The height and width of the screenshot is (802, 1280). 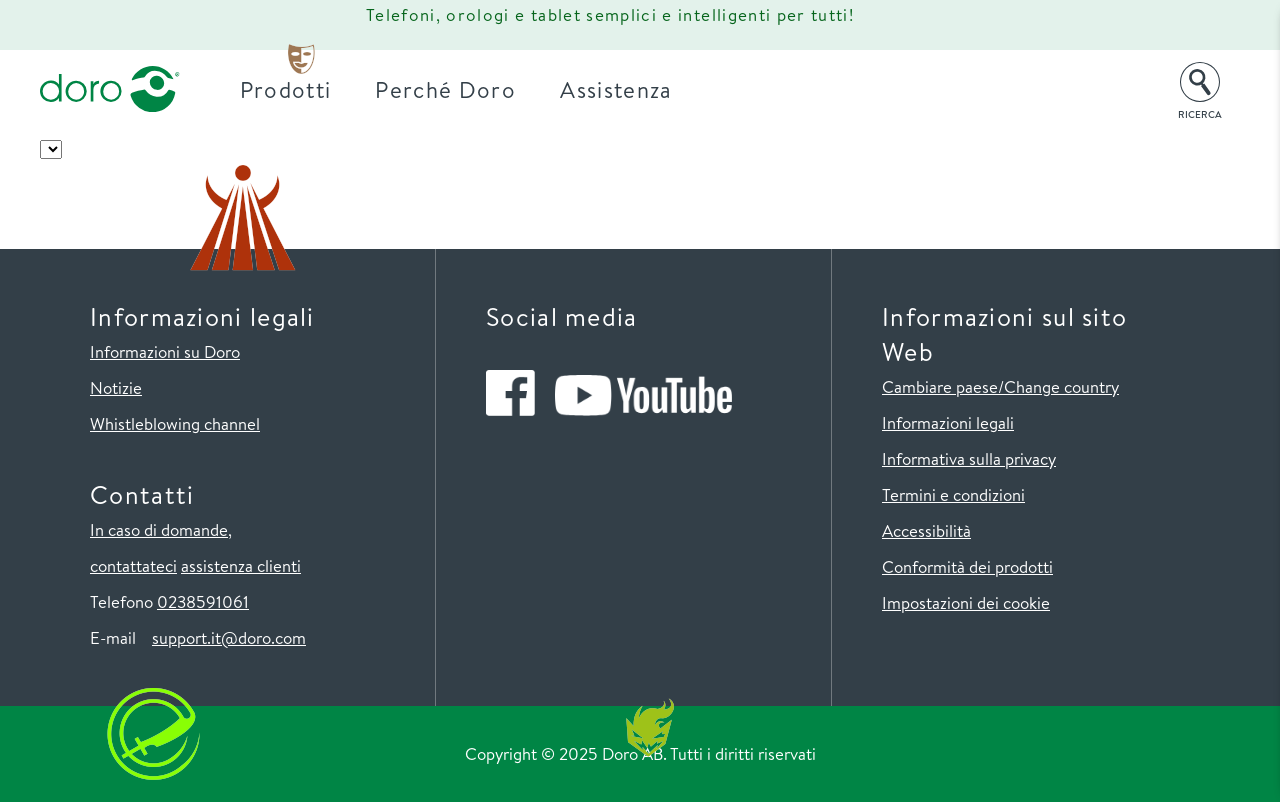 I want to click on toggle between theater or drama mode, so click(x=301, y=59).